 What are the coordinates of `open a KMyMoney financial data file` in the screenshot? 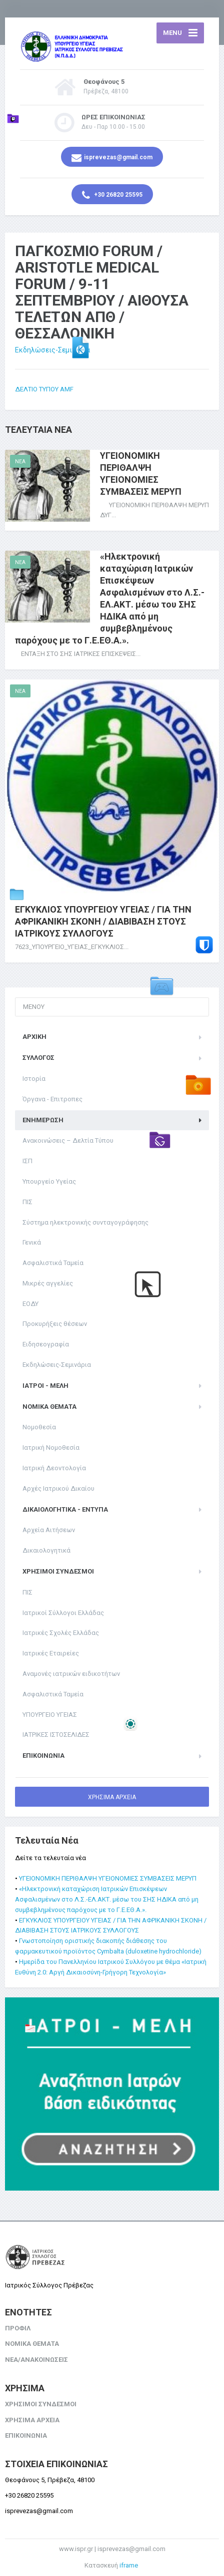 It's located at (80, 348).